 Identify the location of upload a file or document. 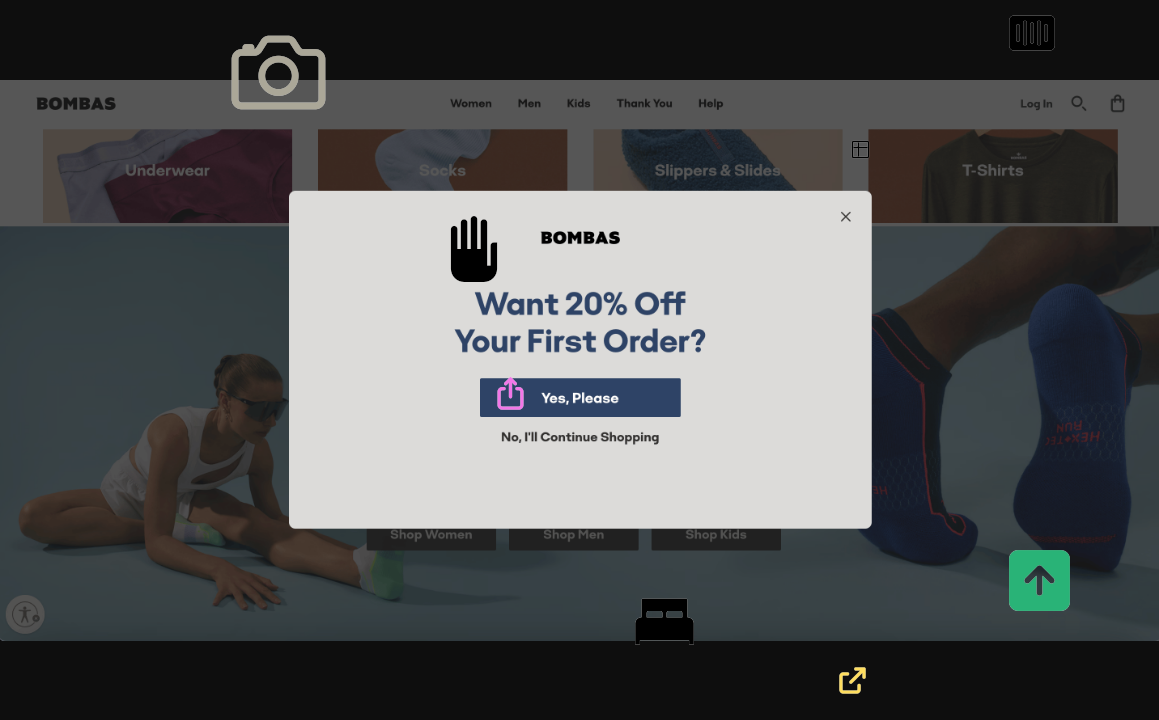
(1039, 580).